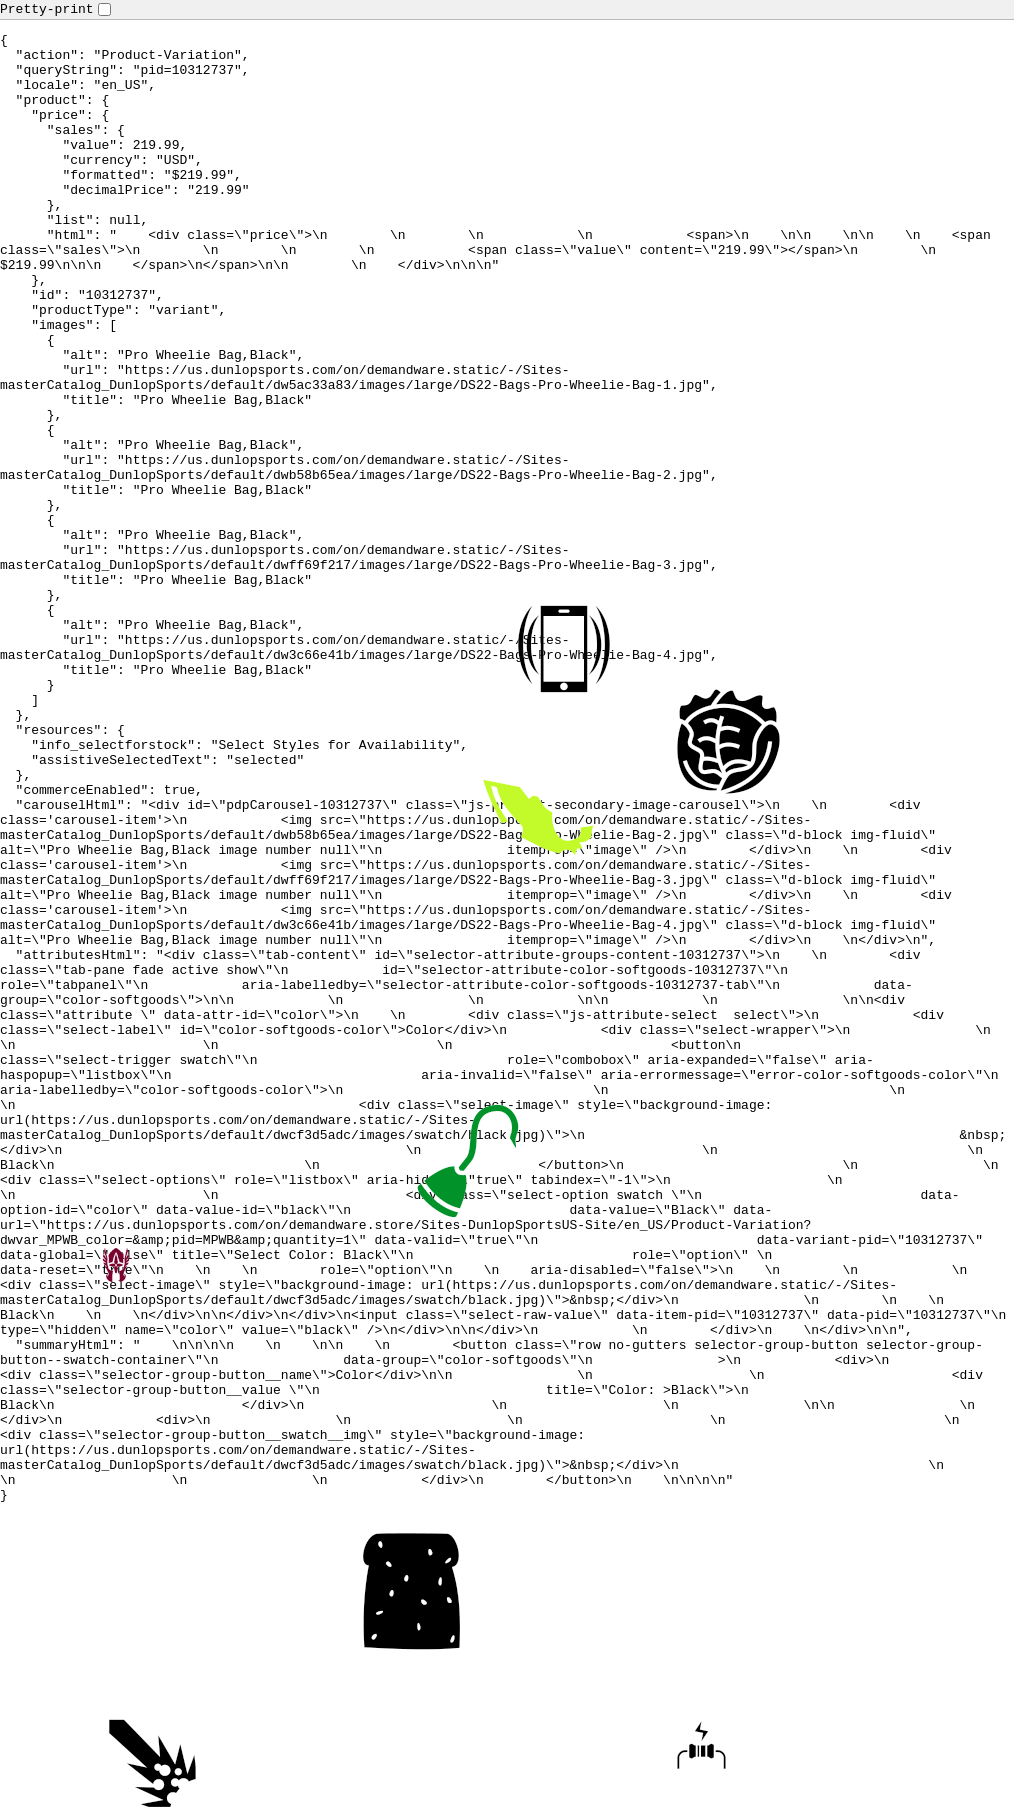 The height and width of the screenshot is (1810, 1014). I want to click on pirate or nautical themed game element, so click(468, 1161).